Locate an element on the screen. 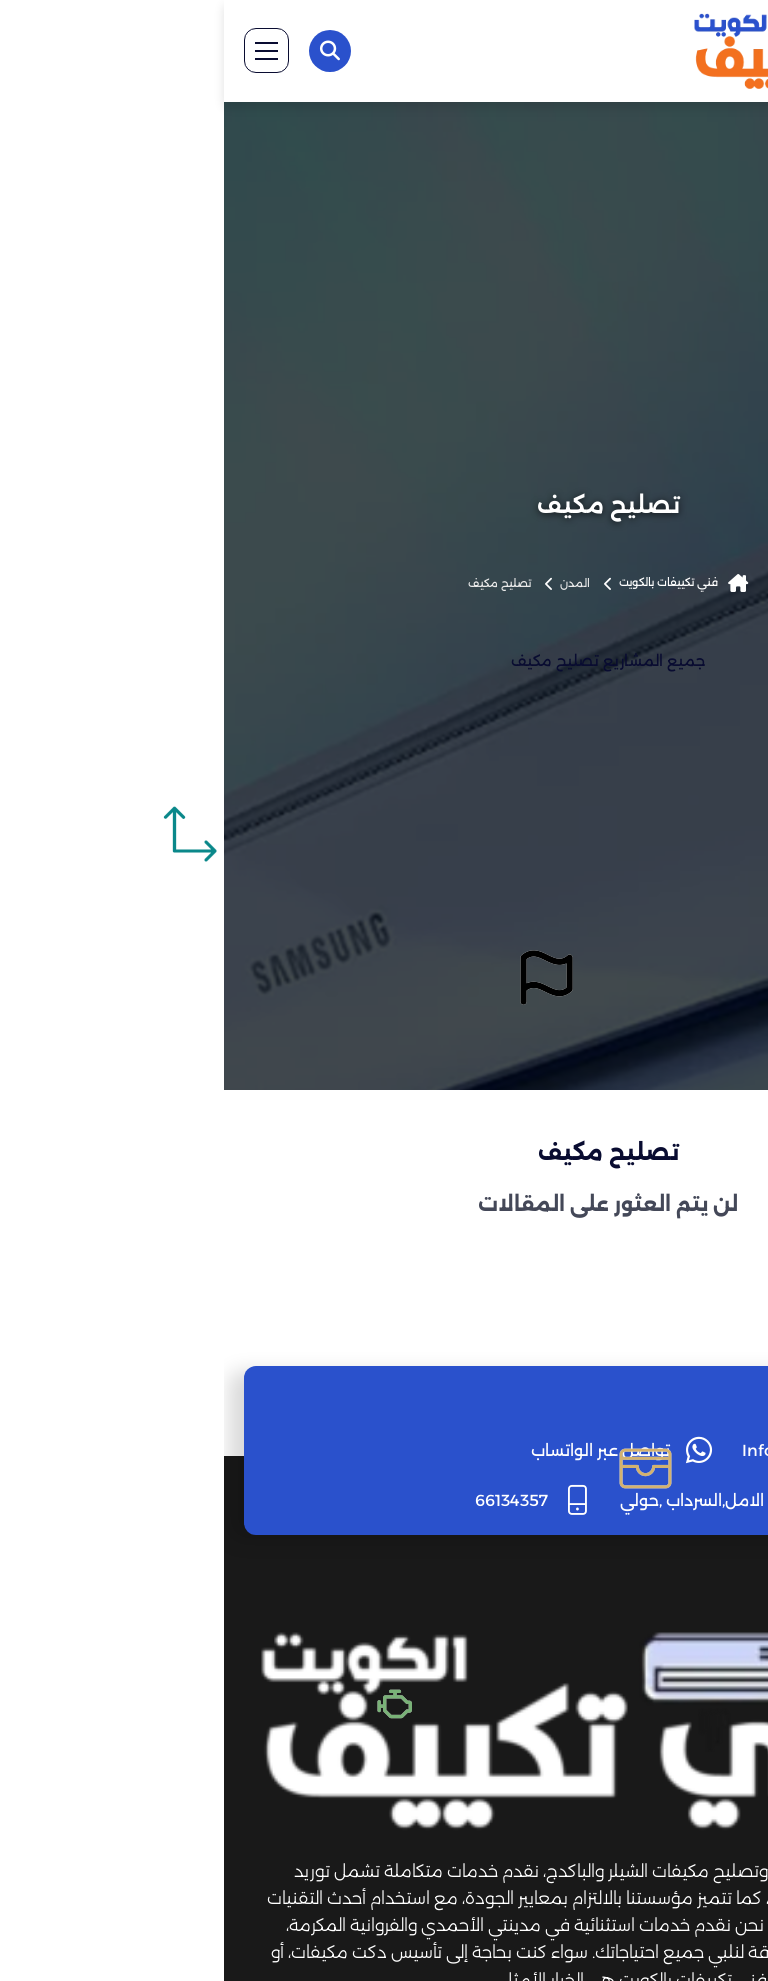 The height and width of the screenshot is (1981, 768). vector path or directional control point is located at coordinates (188, 833).